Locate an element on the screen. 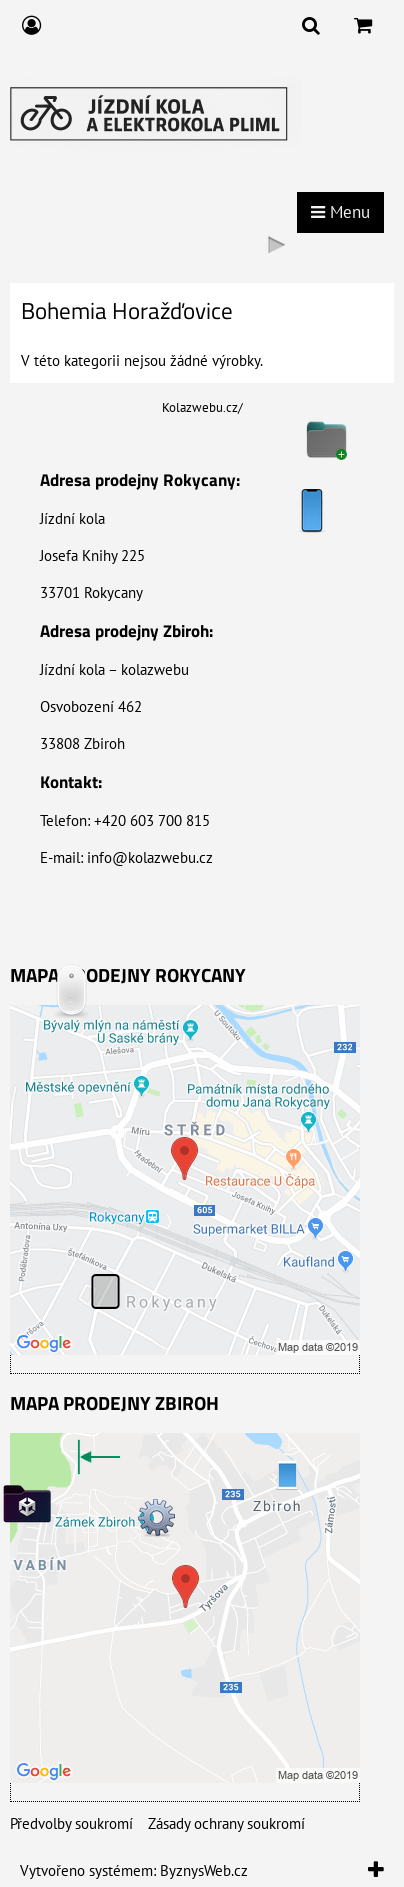 The height and width of the screenshot is (1887, 404). open unity project files folder is located at coordinates (27, 1505).